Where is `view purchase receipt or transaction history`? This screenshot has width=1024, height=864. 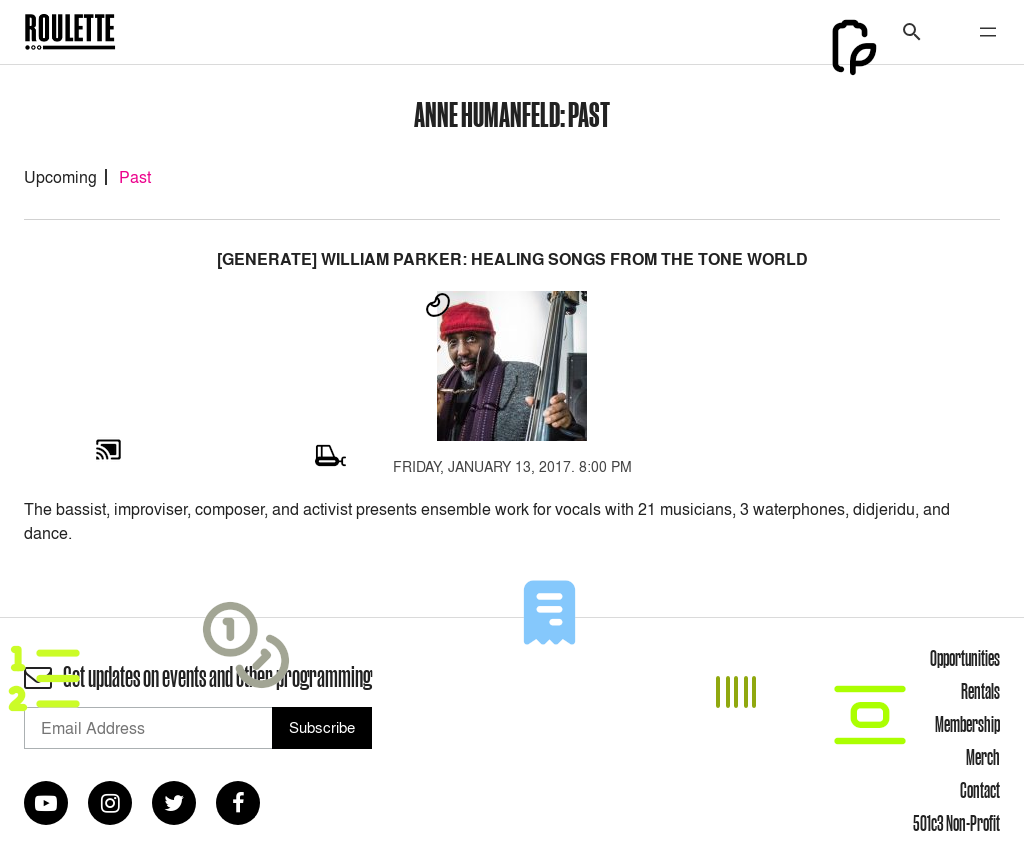
view purchase receipt or transaction history is located at coordinates (549, 612).